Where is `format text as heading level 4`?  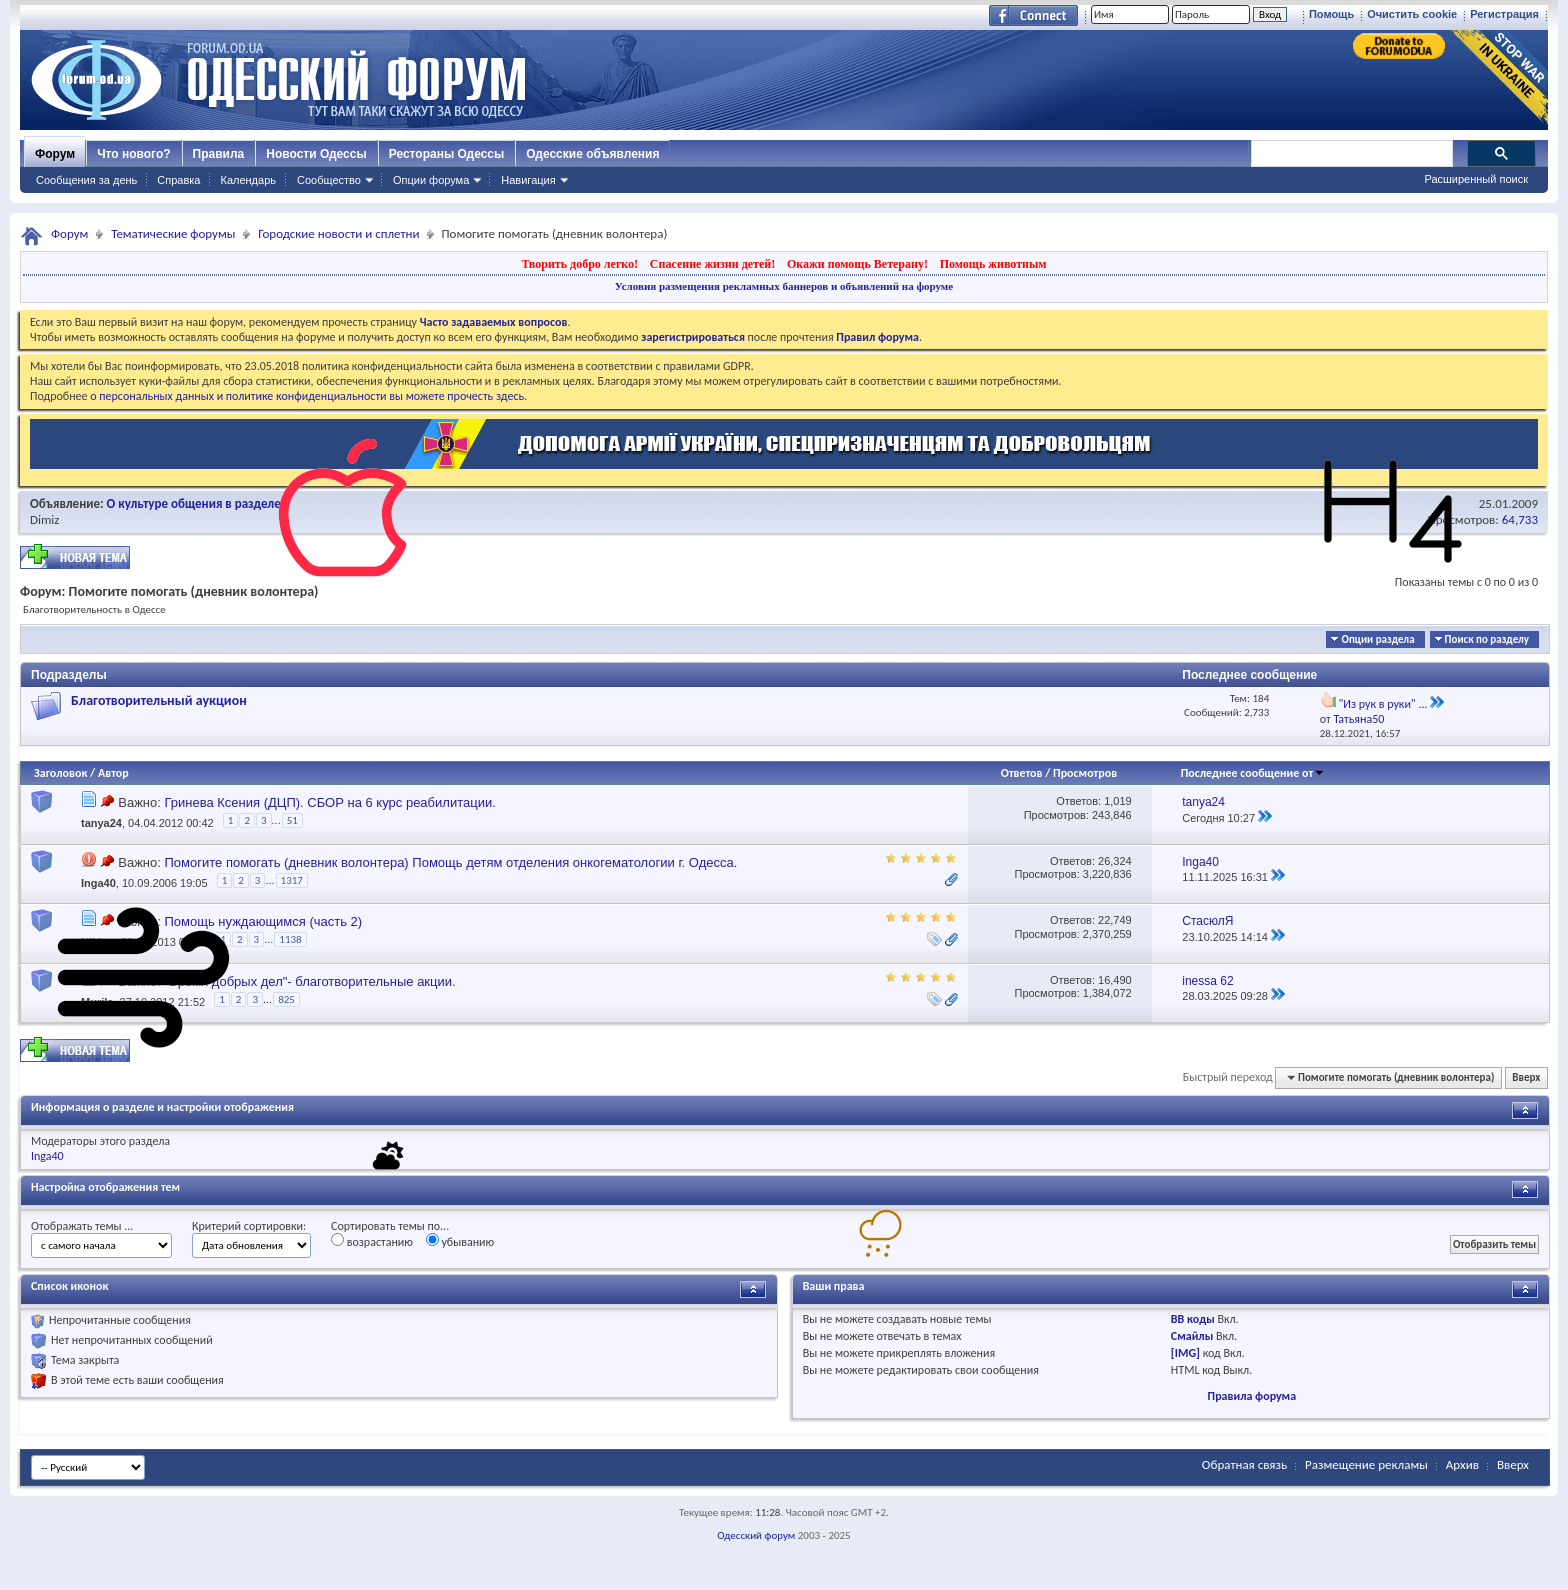 format text as heading level 4 is located at coordinates (1383, 509).